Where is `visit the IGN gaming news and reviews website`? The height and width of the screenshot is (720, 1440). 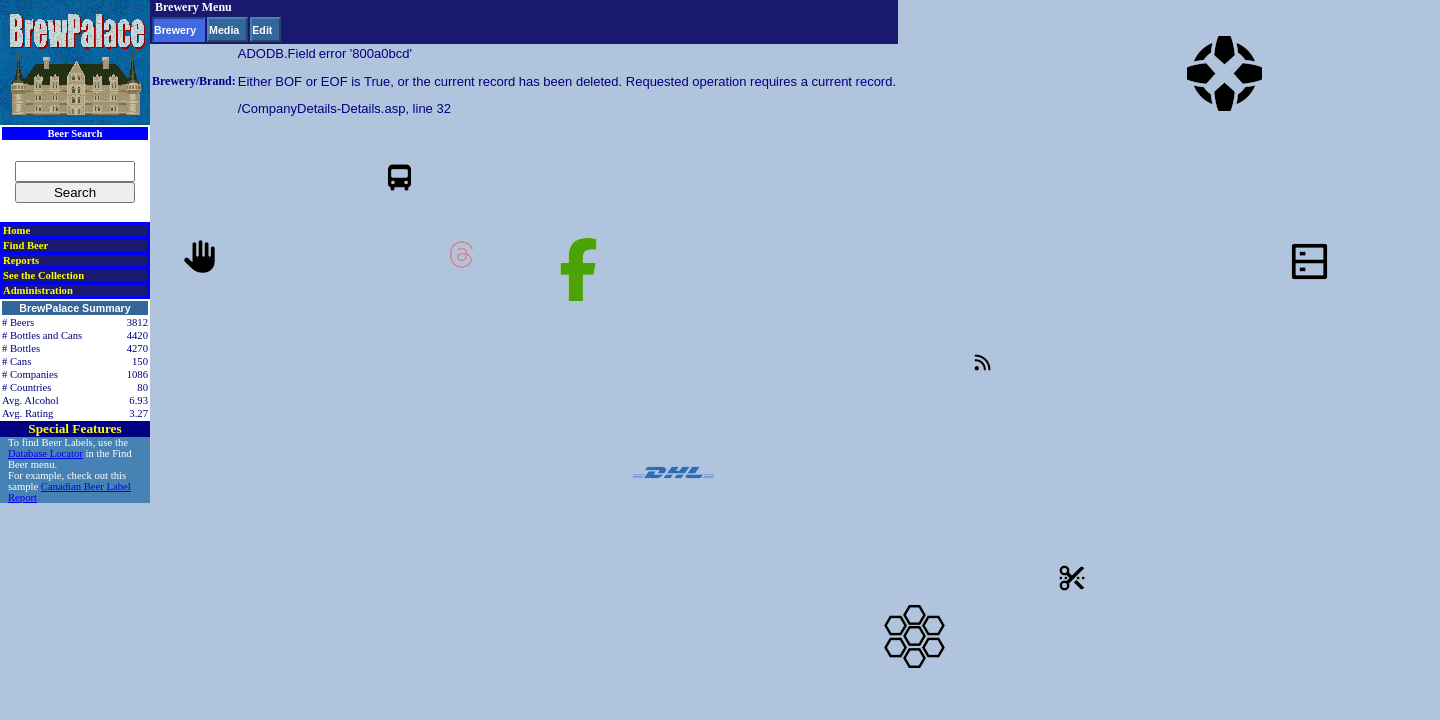 visit the IGN gaming news and reviews website is located at coordinates (1224, 73).